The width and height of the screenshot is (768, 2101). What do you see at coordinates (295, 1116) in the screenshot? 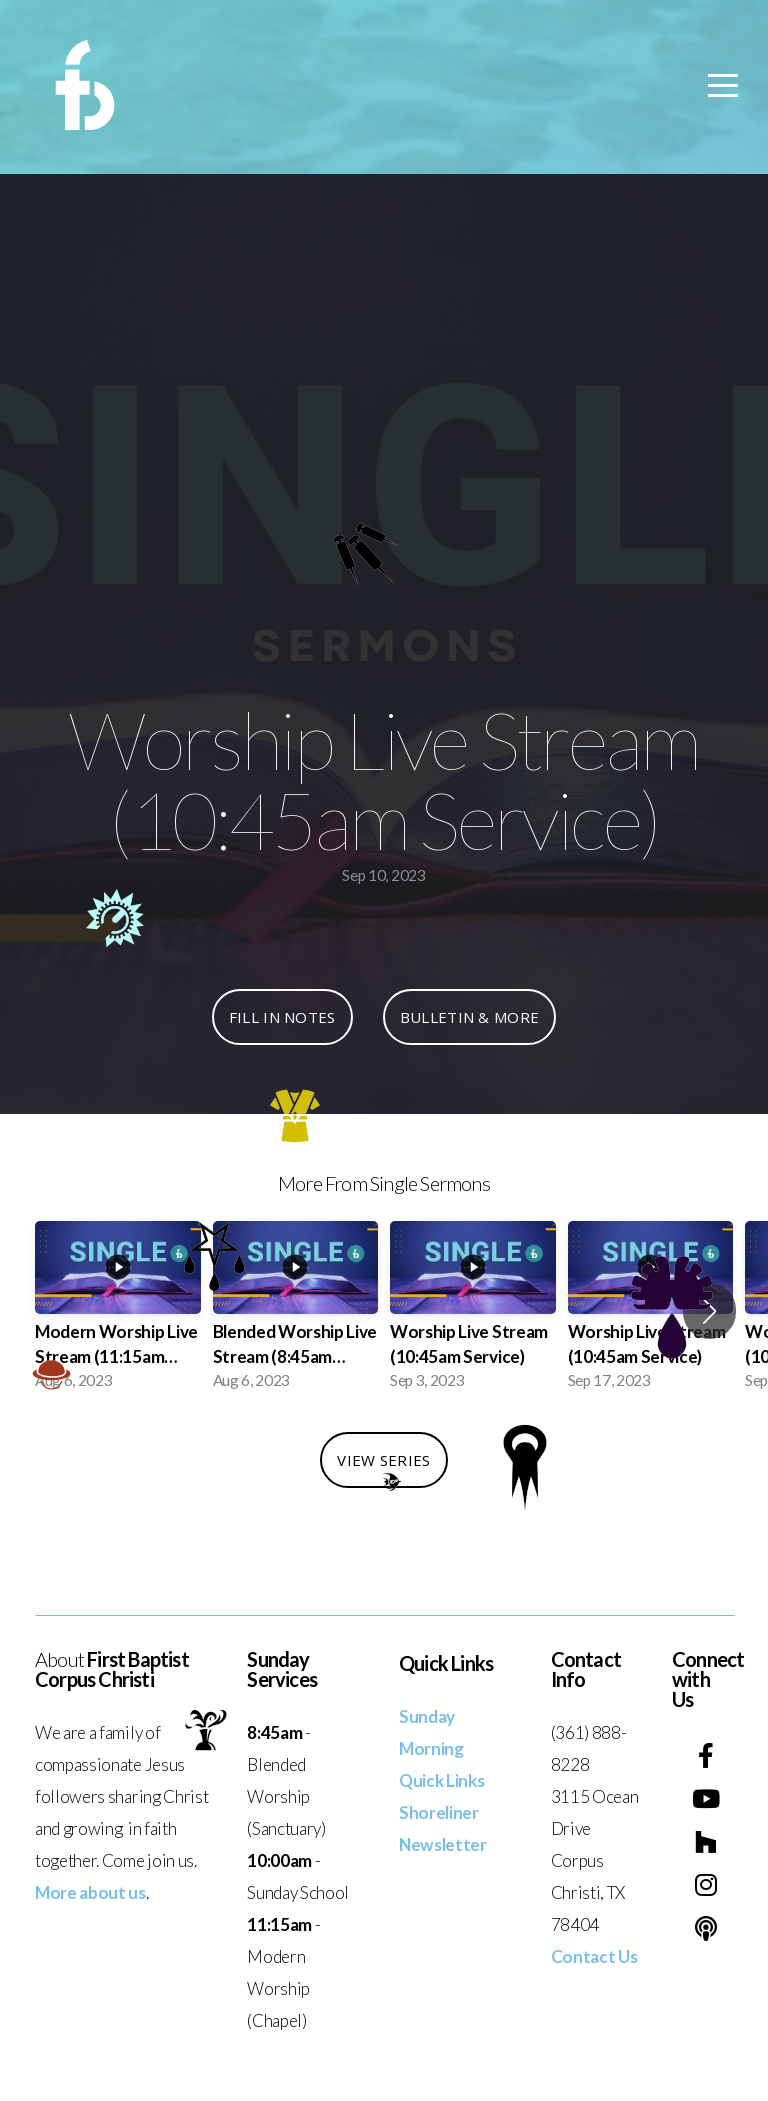
I see `select ninja armor equipment` at bounding box center [295, 1116].